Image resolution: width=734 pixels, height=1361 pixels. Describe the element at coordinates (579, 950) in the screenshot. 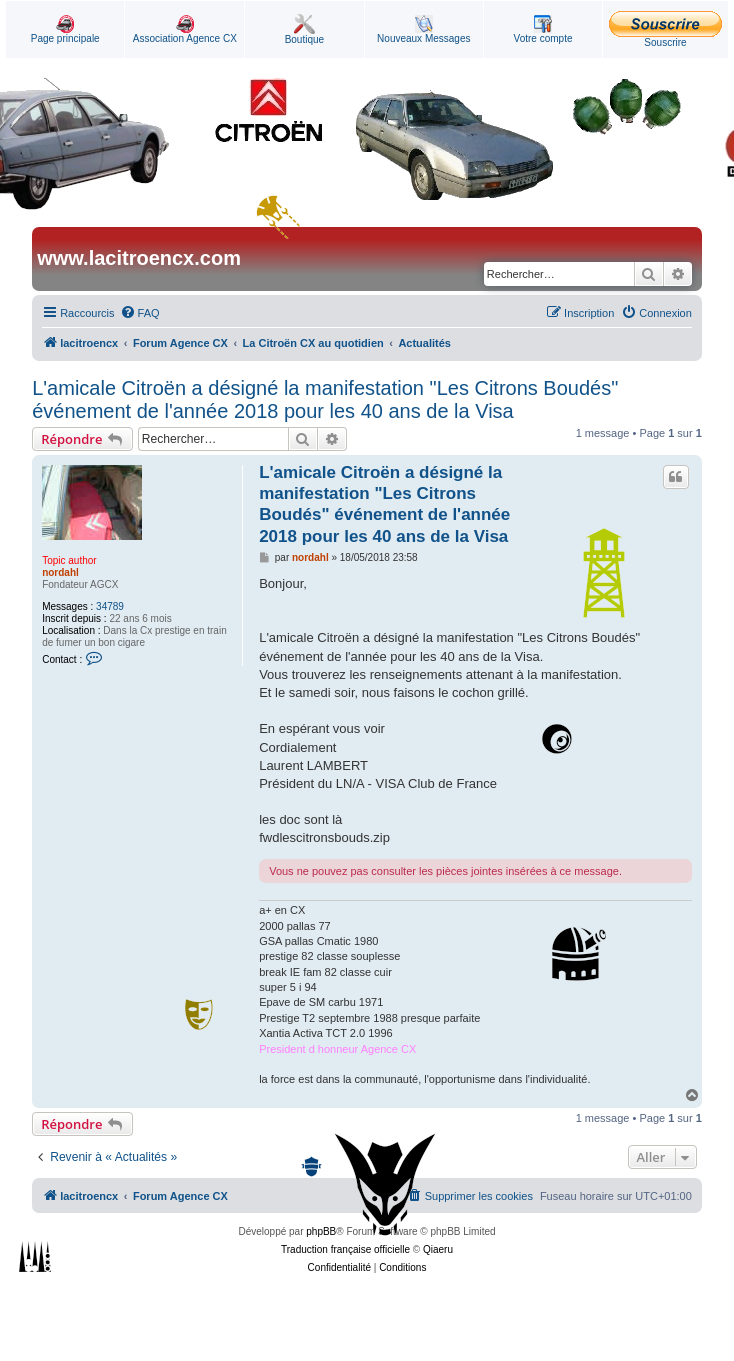

I see `access astronomy or stargazing features` at that location.